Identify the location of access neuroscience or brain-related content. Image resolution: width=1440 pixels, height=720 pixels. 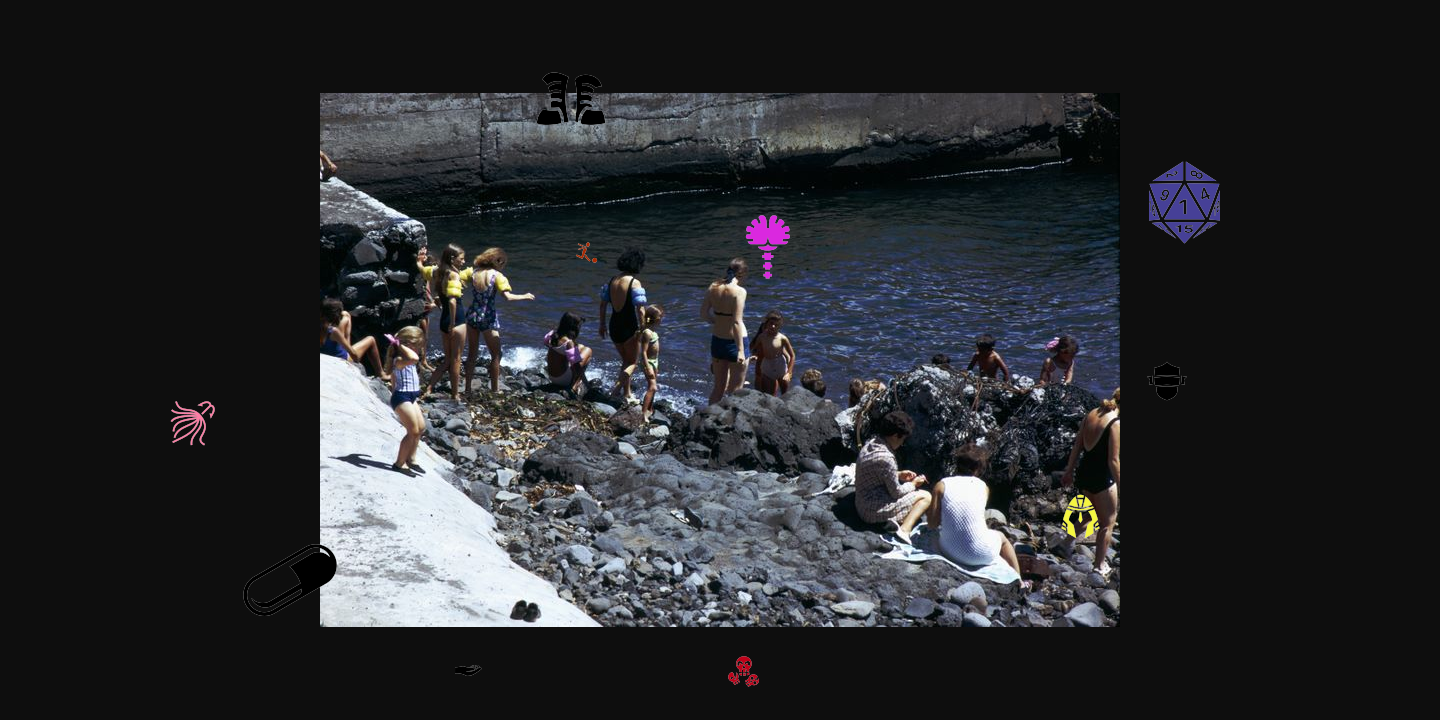
(768, 247).